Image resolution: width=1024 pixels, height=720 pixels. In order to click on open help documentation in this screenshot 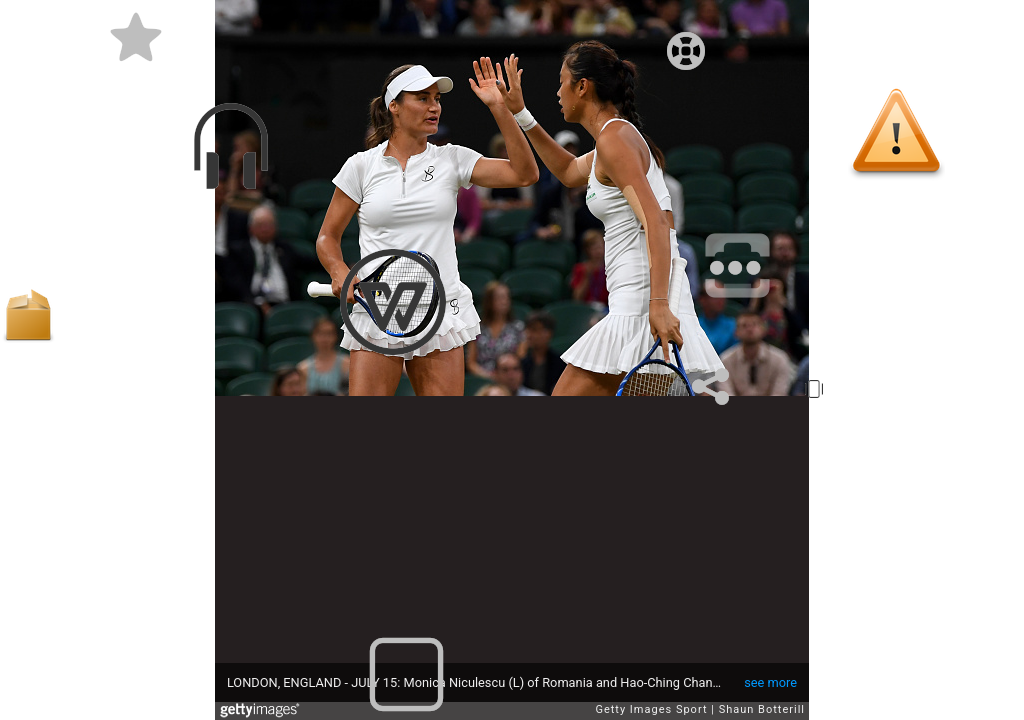, I will do `click(686, 51)`.